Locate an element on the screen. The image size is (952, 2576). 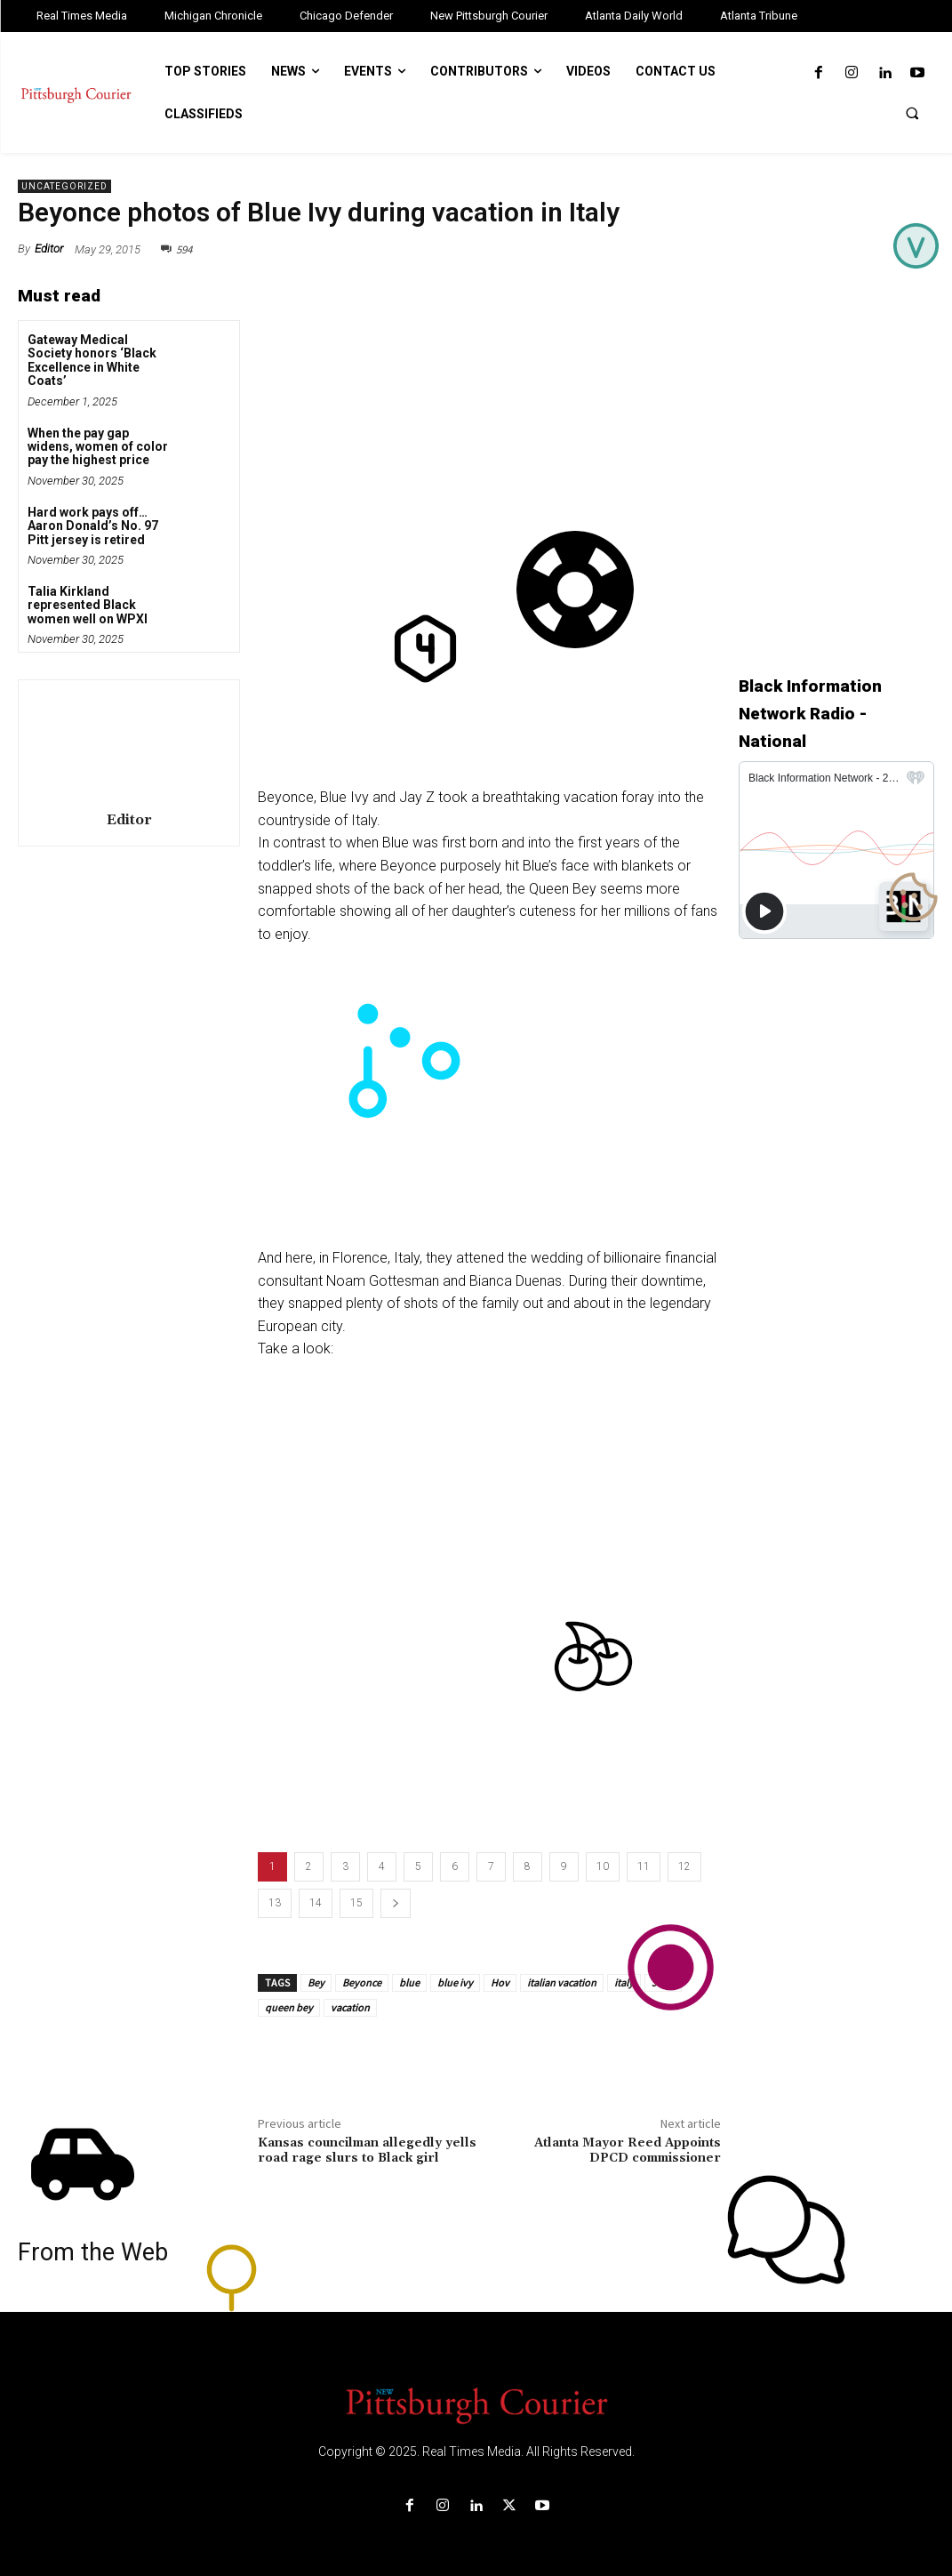
access help or support is located at coordinates (575, 590).